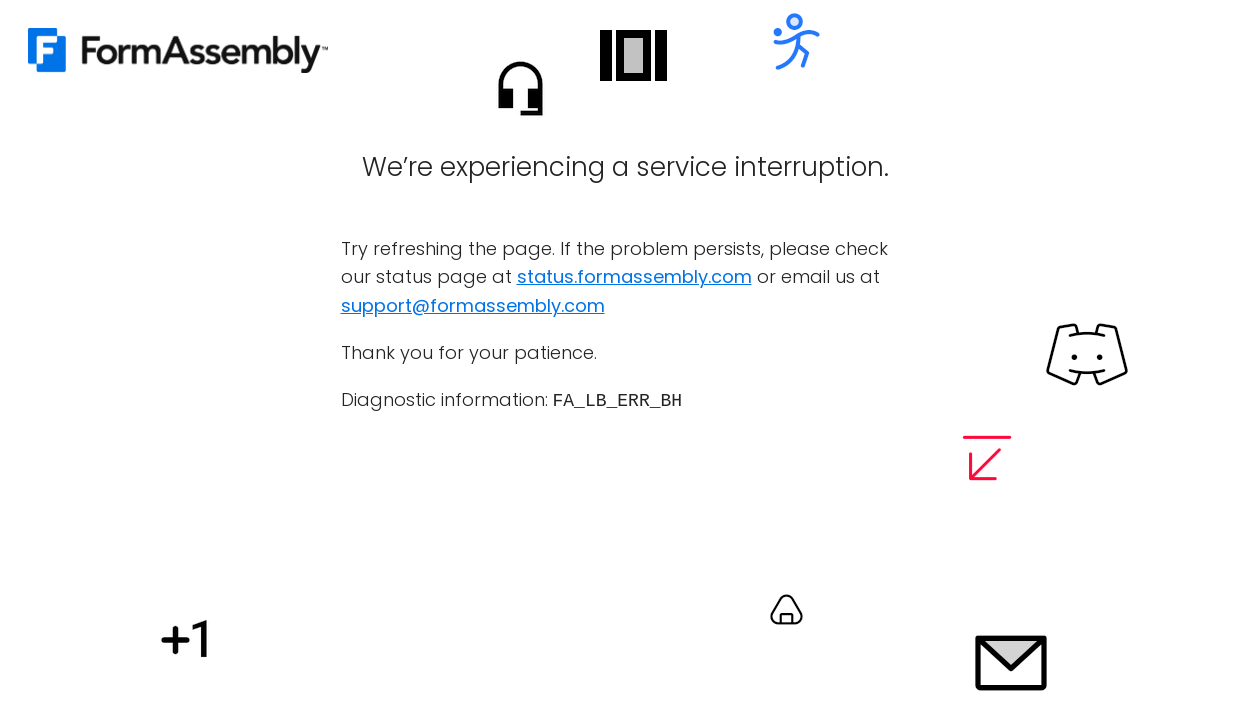 This screenshot has width=1251, height=720. I want to click on open your inbox or email, so click(1011, 663).